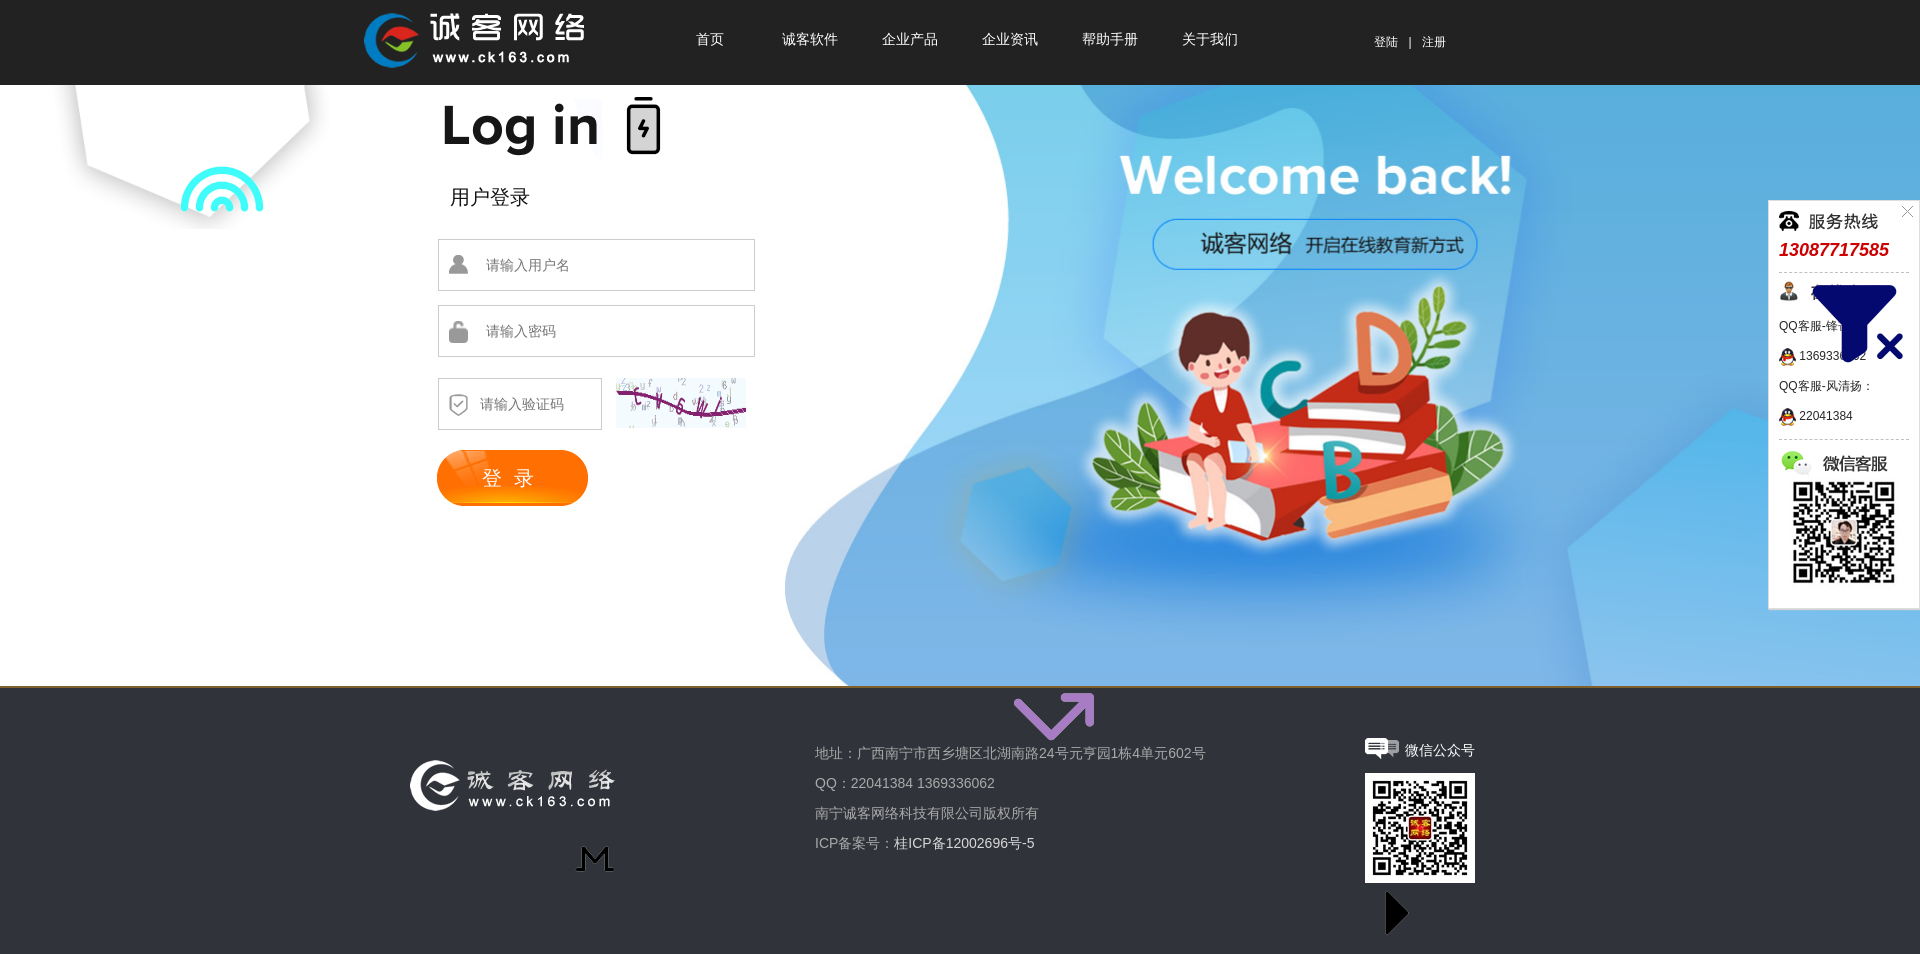  Describe the element at coordinates (222, 189) in the screenshot. I see `indicates pride or LGBTQ+ related content` at that location.